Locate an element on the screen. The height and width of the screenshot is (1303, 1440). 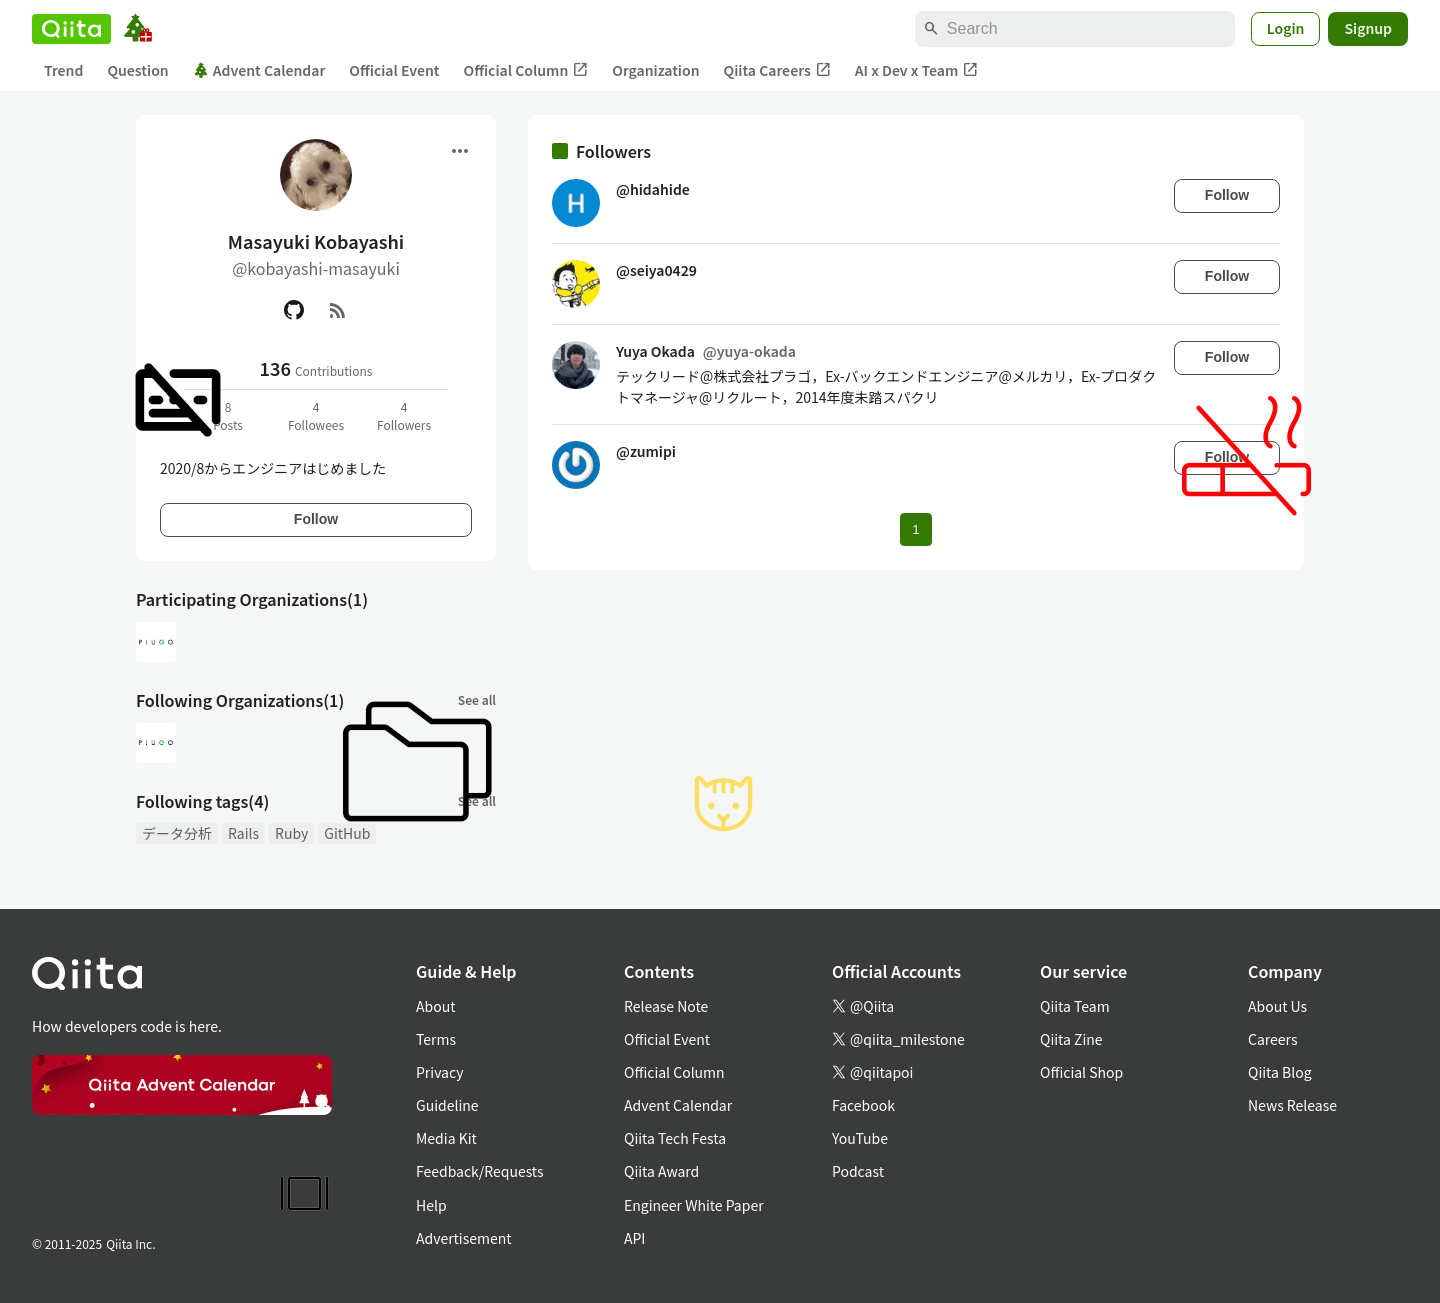
browse all folders is located at coordinates (414, 761).